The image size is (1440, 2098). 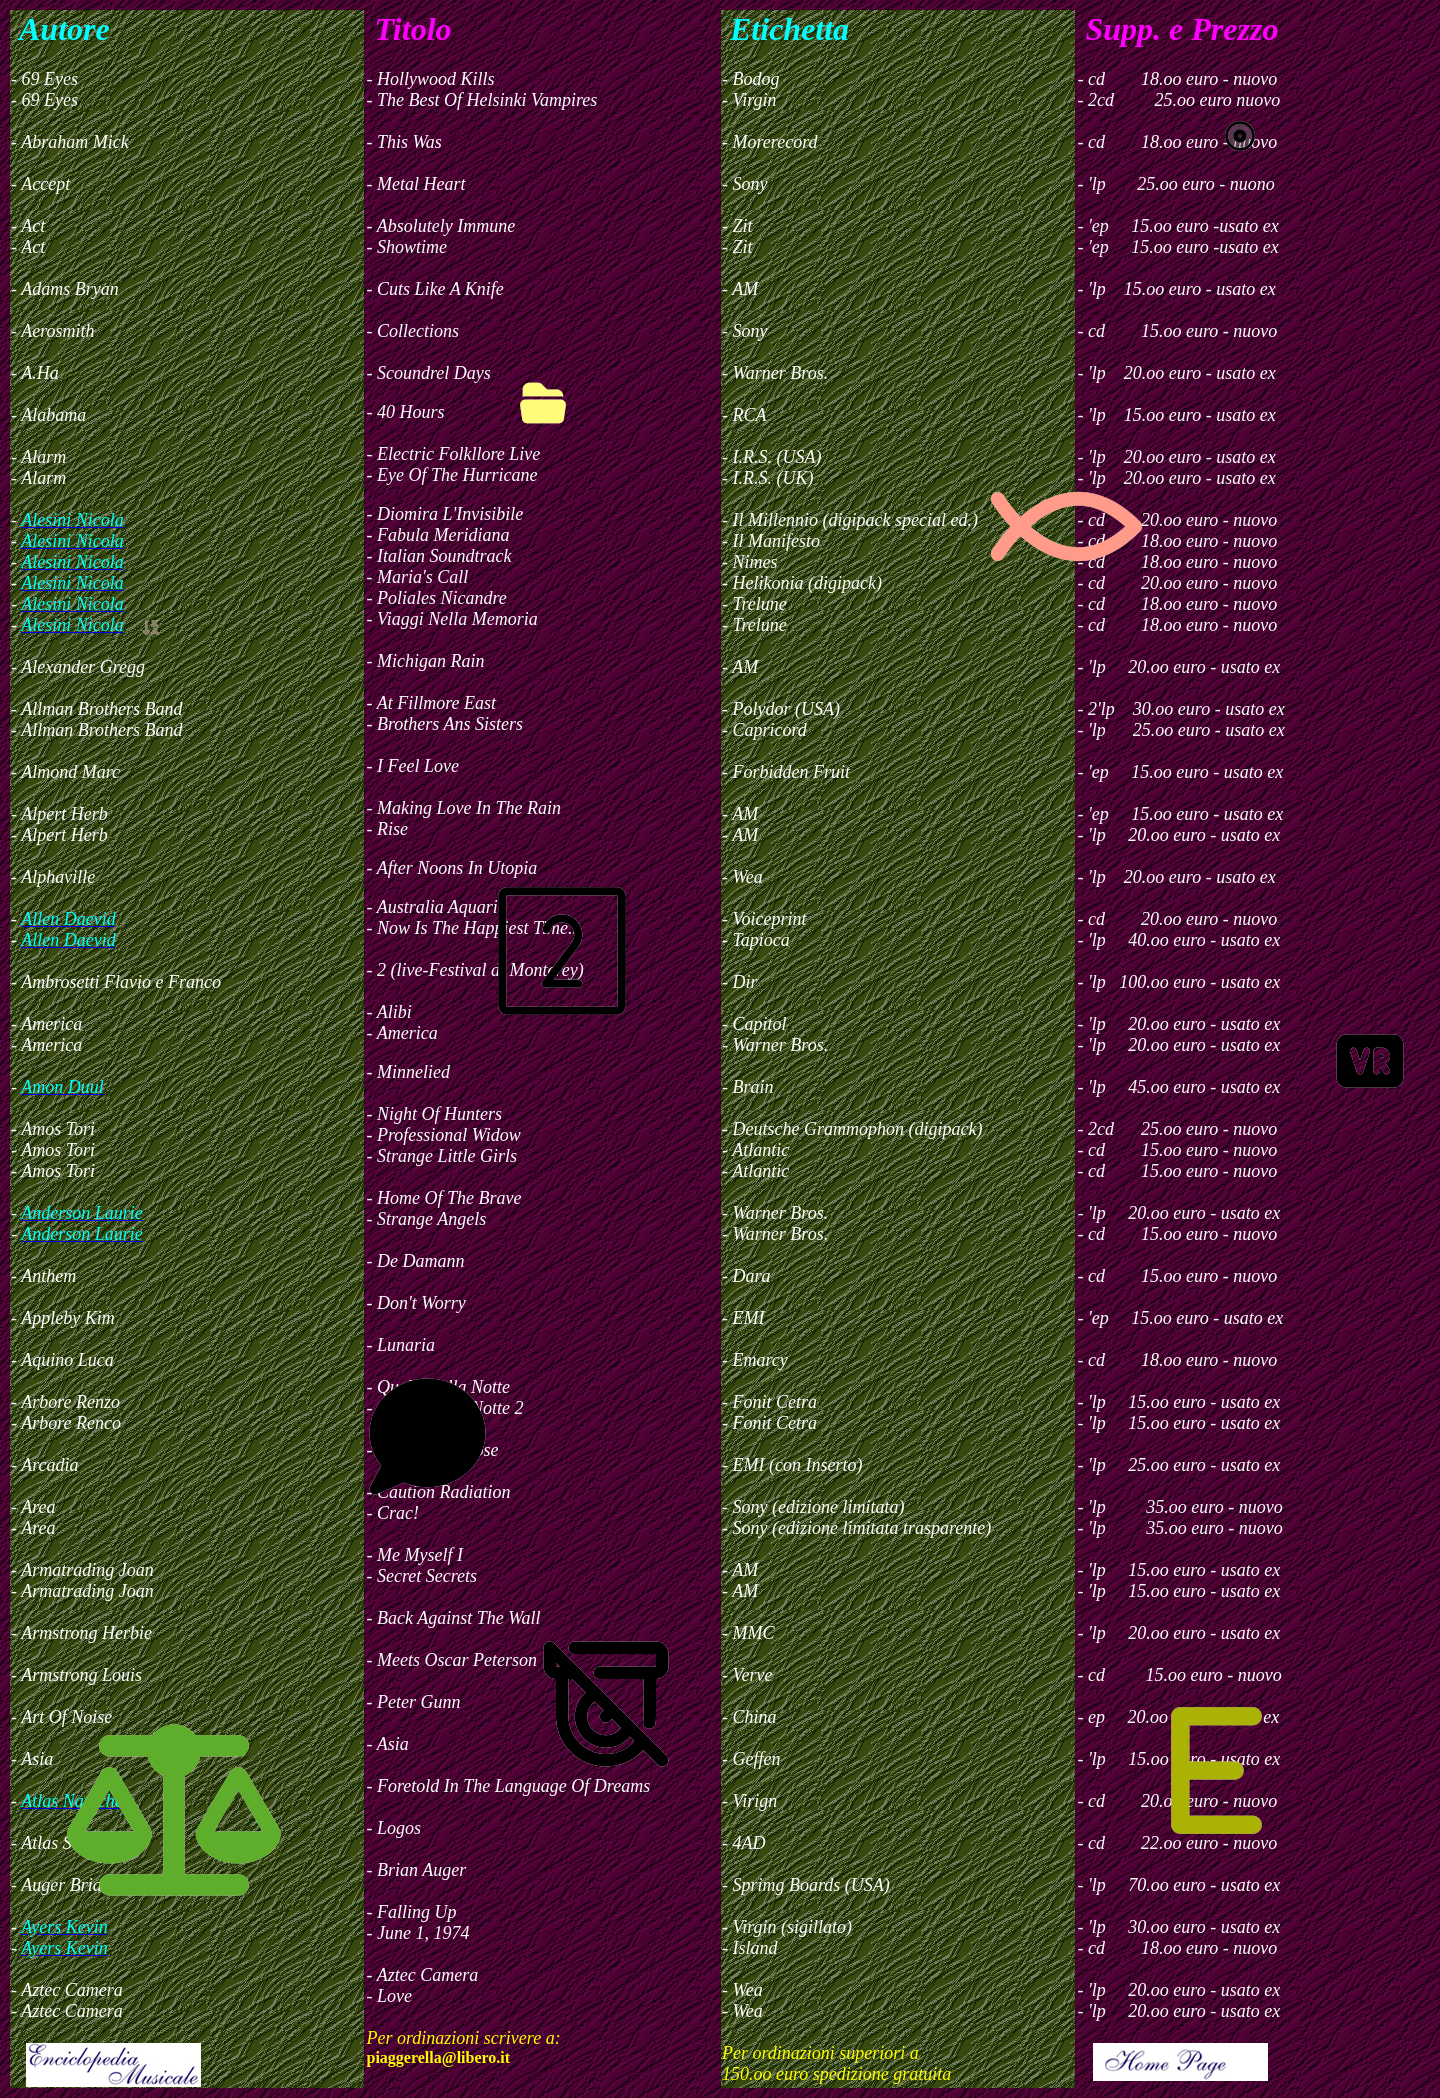 I want to click on access legal or terms of service information, so click(x=174, y=1810).